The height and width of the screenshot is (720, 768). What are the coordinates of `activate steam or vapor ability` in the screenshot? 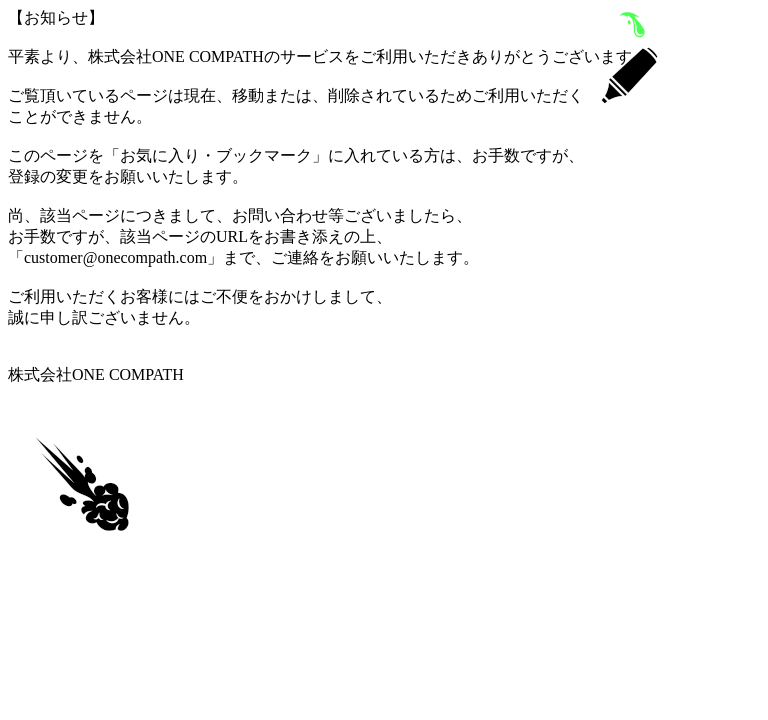 It's located at (82, 484).